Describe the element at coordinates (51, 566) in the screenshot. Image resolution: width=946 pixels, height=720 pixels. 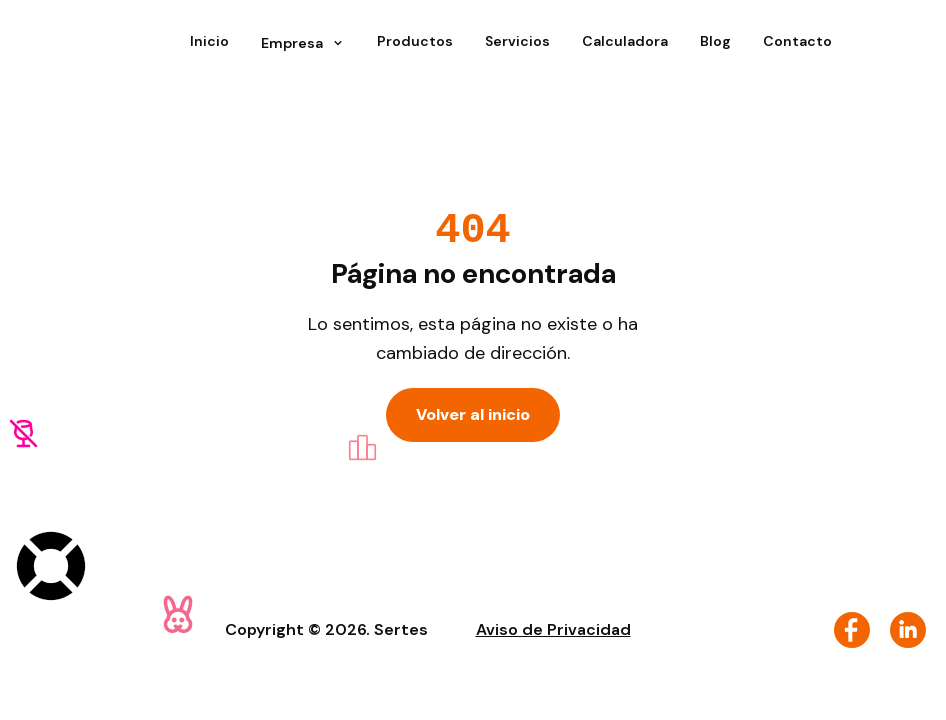
I see `access help or support center` at that location.